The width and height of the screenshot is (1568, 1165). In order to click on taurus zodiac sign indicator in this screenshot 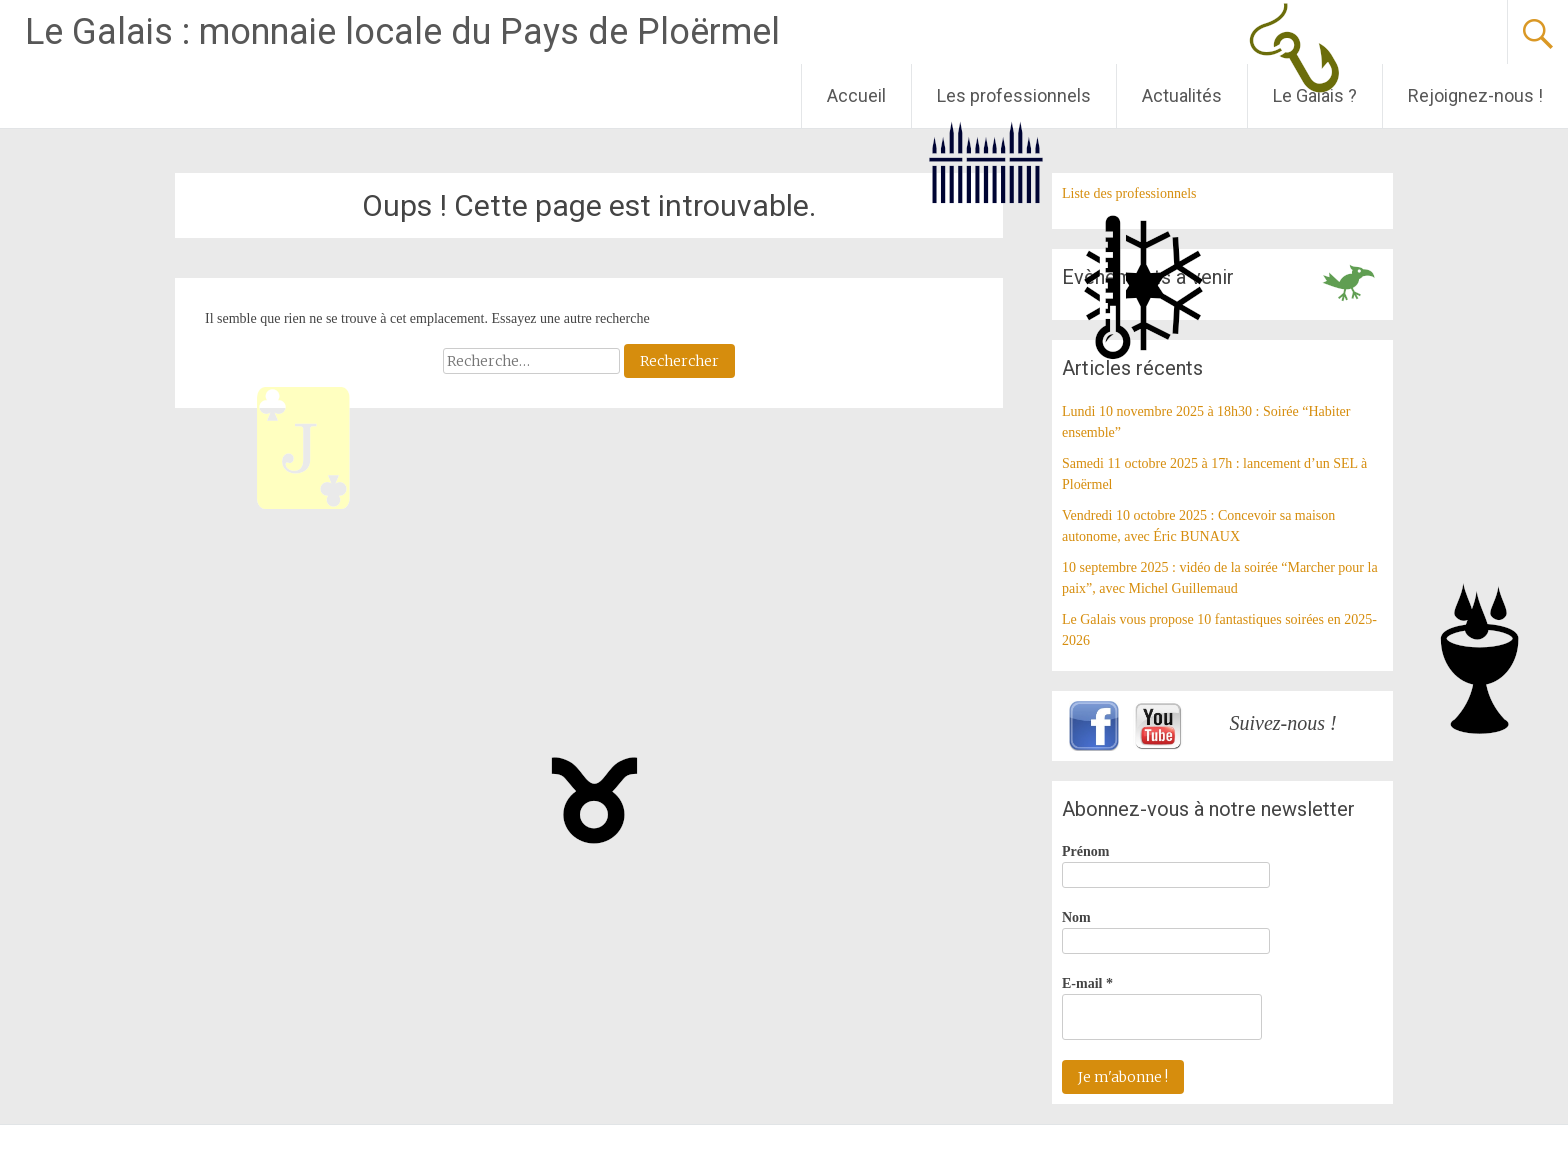, I will do `click(594, 800)`.